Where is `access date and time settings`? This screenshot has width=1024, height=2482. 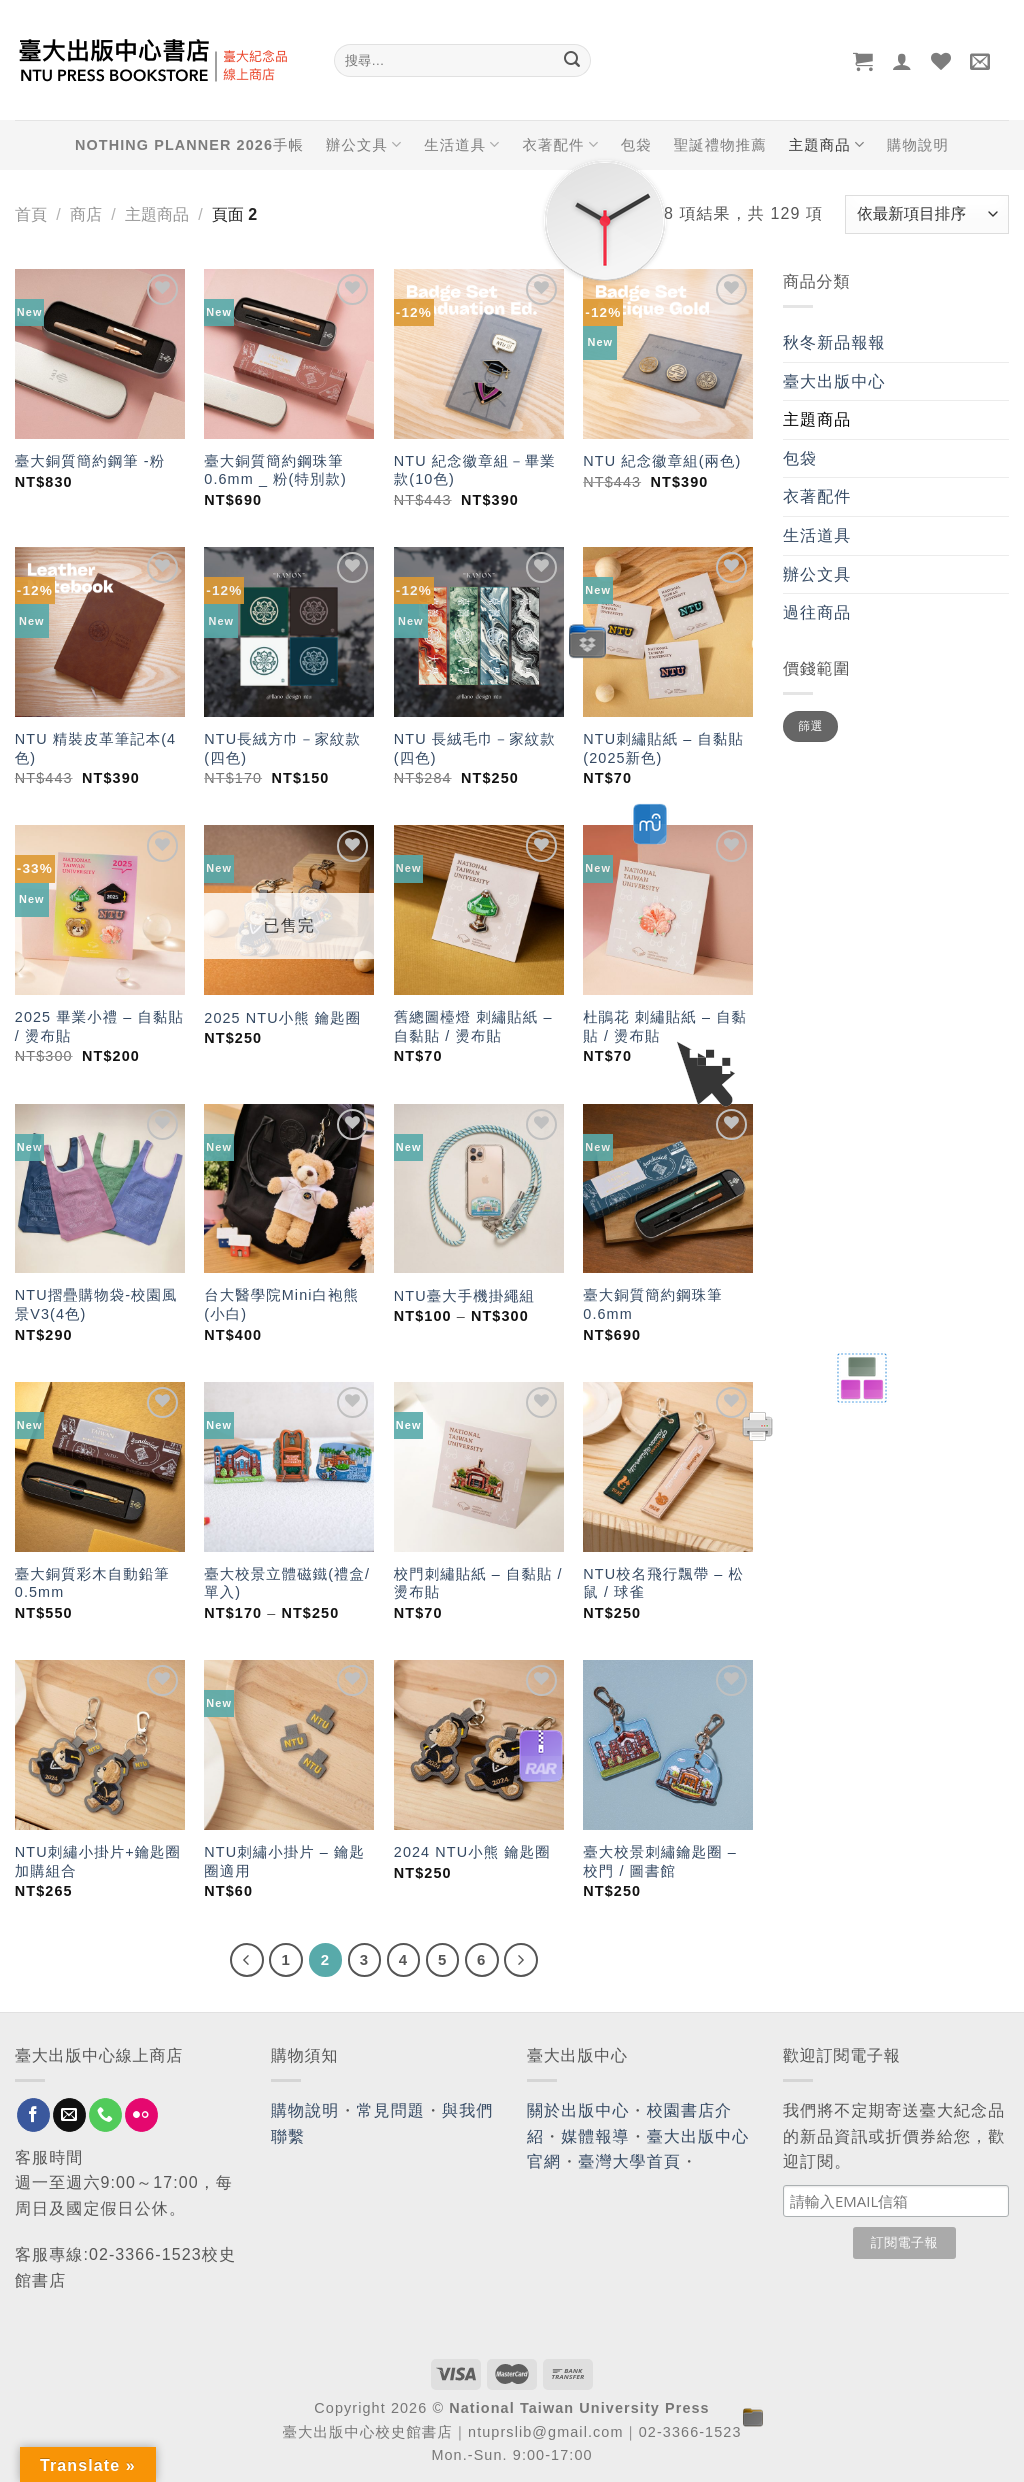
access date and time settings is located at coordinates (605, 221).